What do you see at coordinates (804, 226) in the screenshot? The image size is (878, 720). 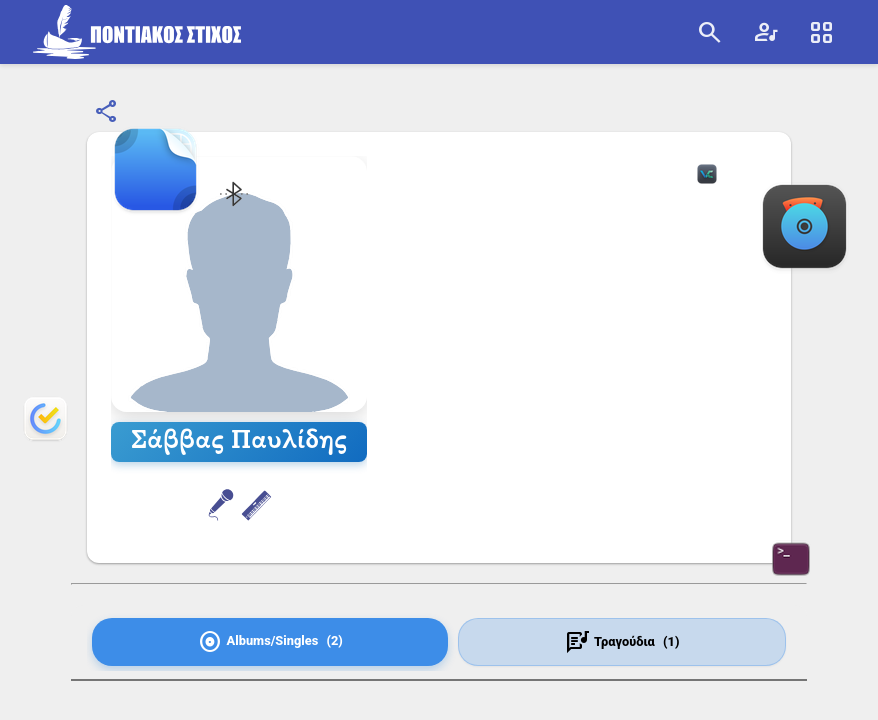 I see `open handbrake video transcoder app` at bounding box center [804, 226].